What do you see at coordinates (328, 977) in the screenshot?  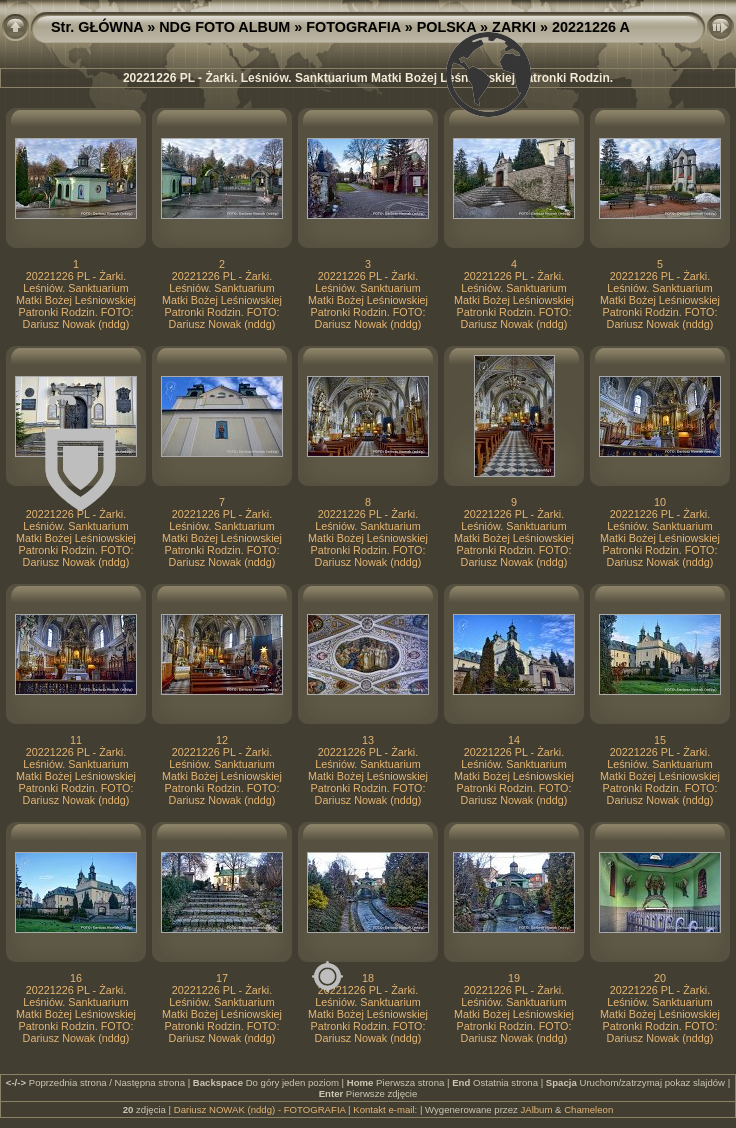 I see `find my current location on the map` at bounding box center [328, 977].